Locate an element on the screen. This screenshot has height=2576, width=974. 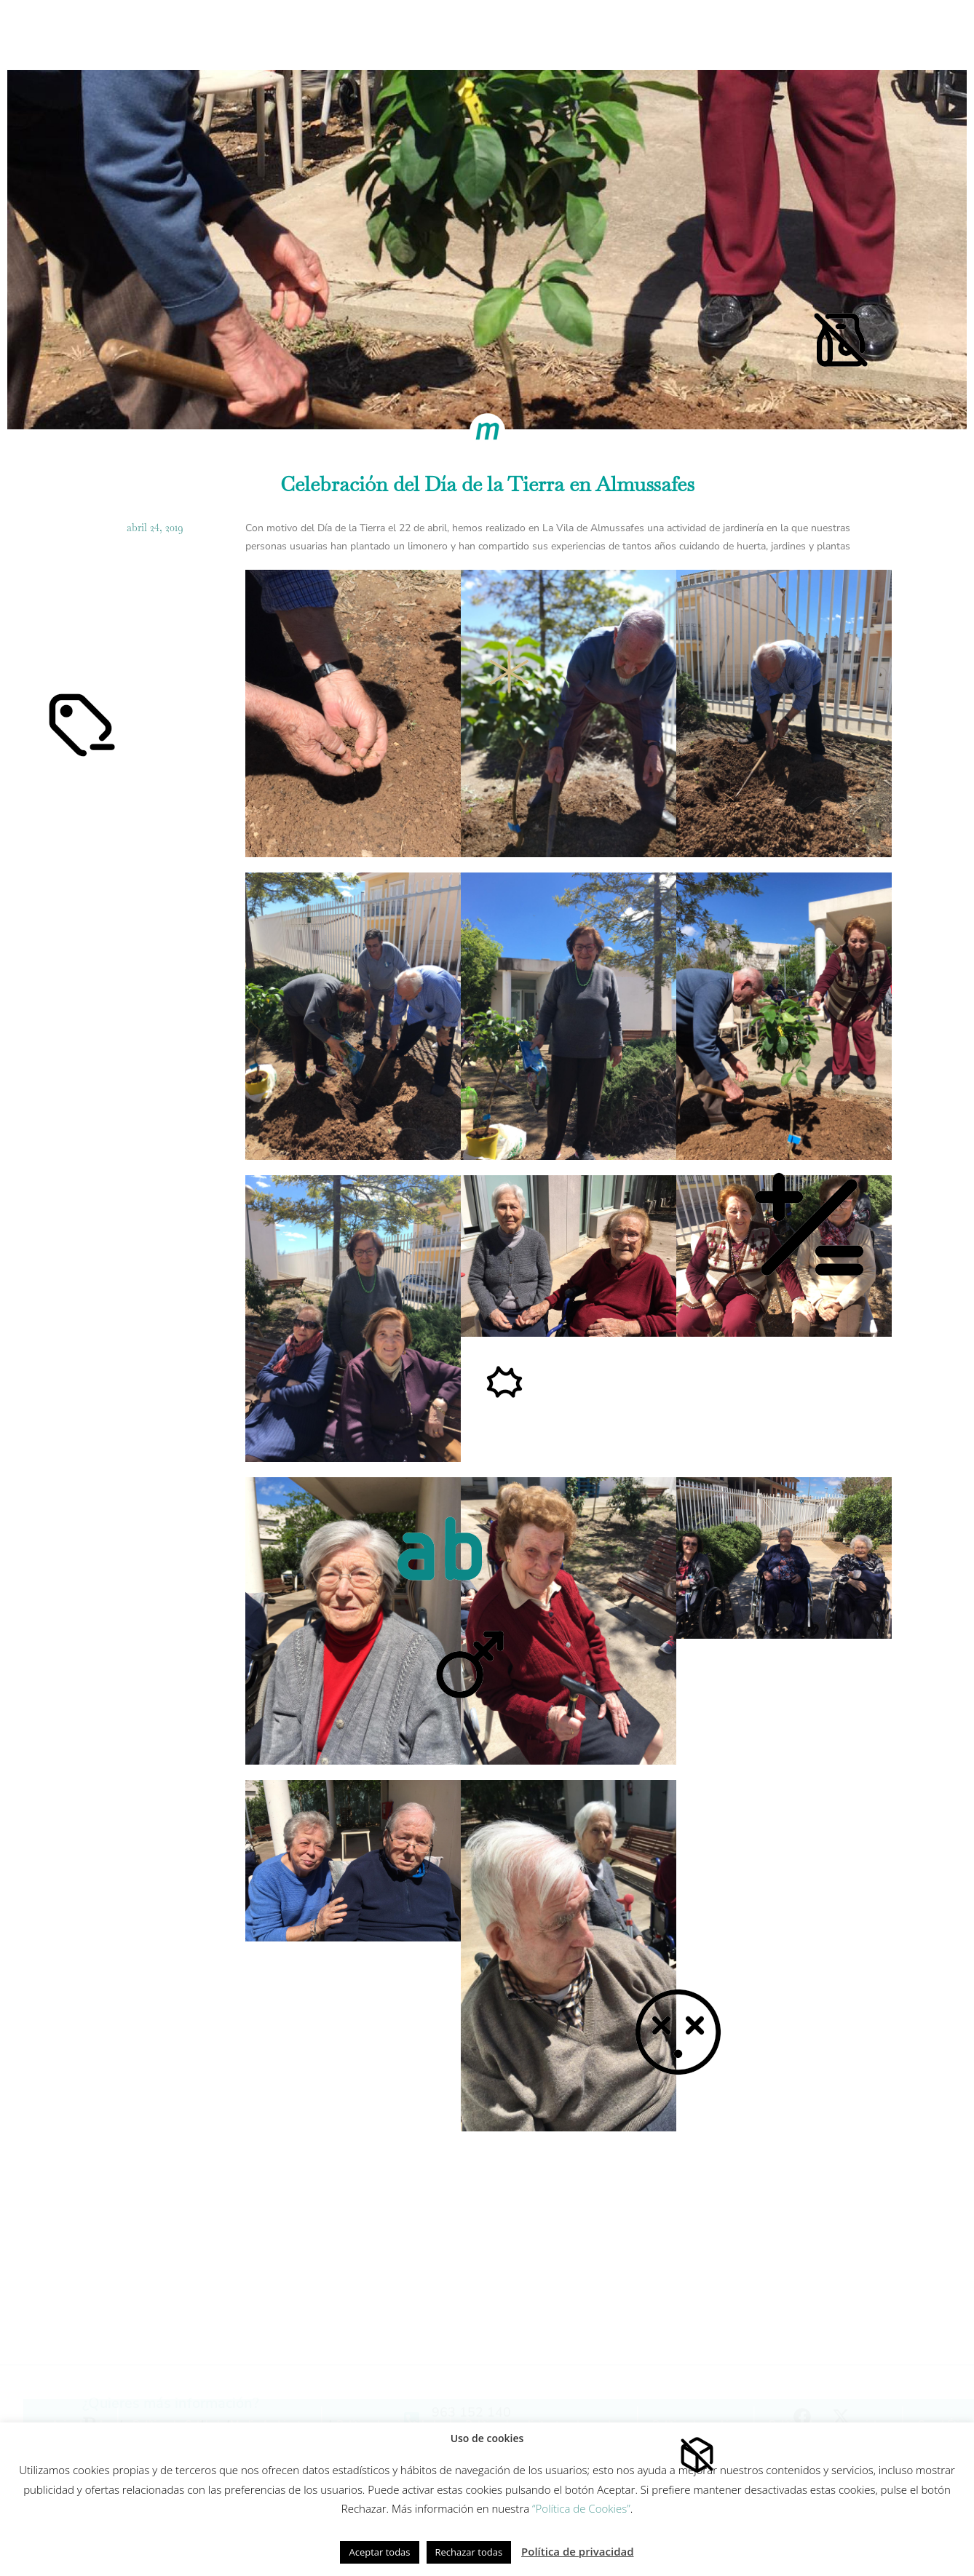
item unavailable for takeout or delivery is located at coordinates (841, 340).